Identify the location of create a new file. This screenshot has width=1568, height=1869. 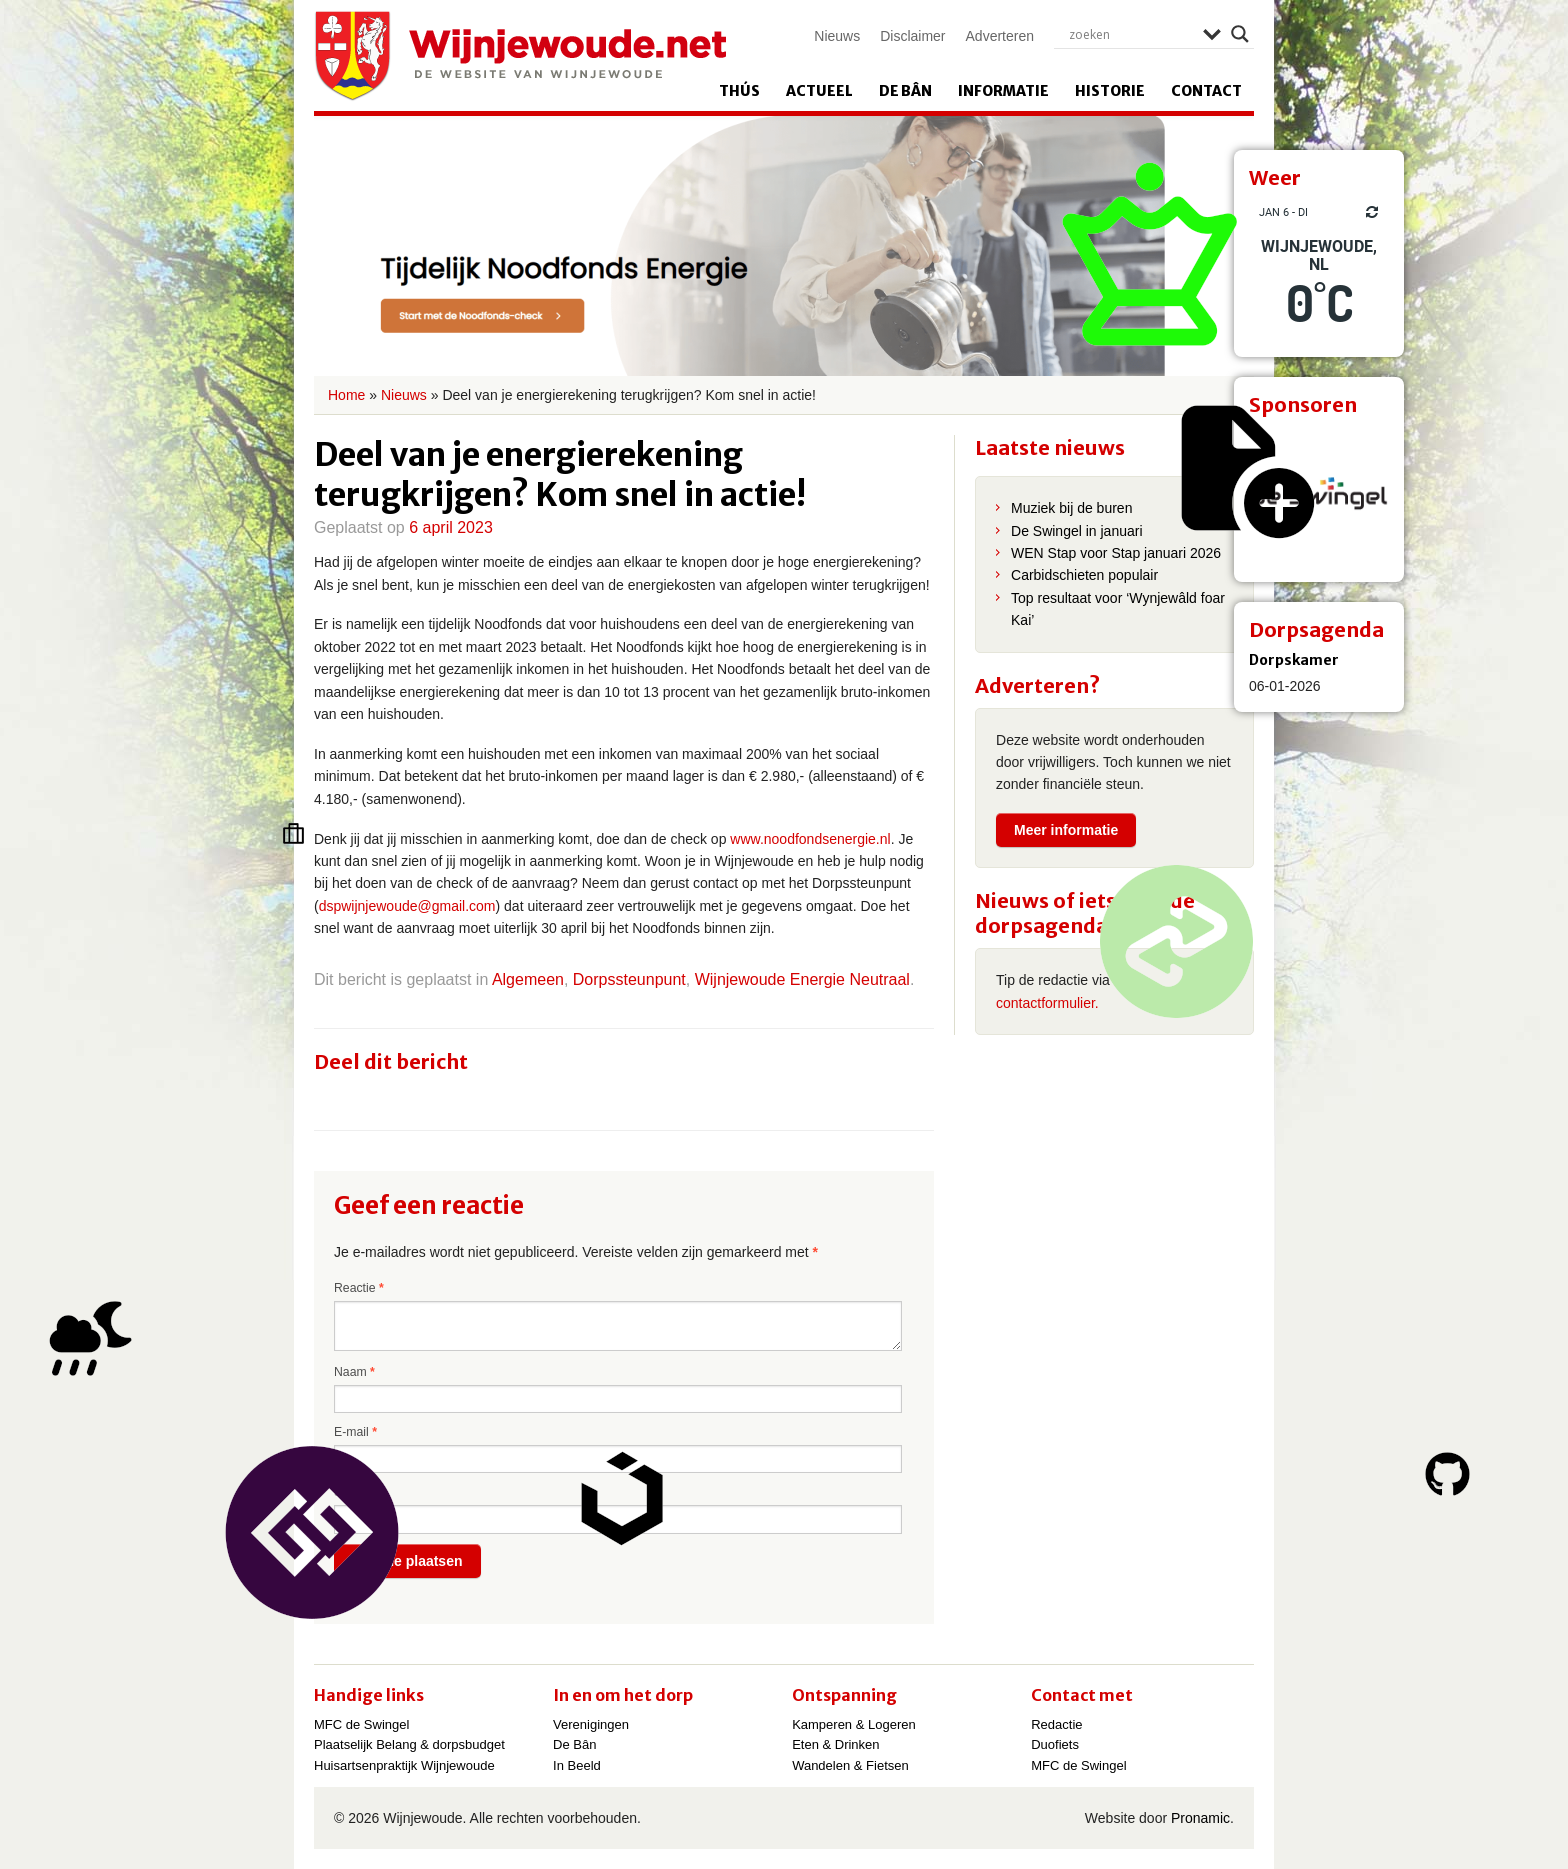
(1244, 468).